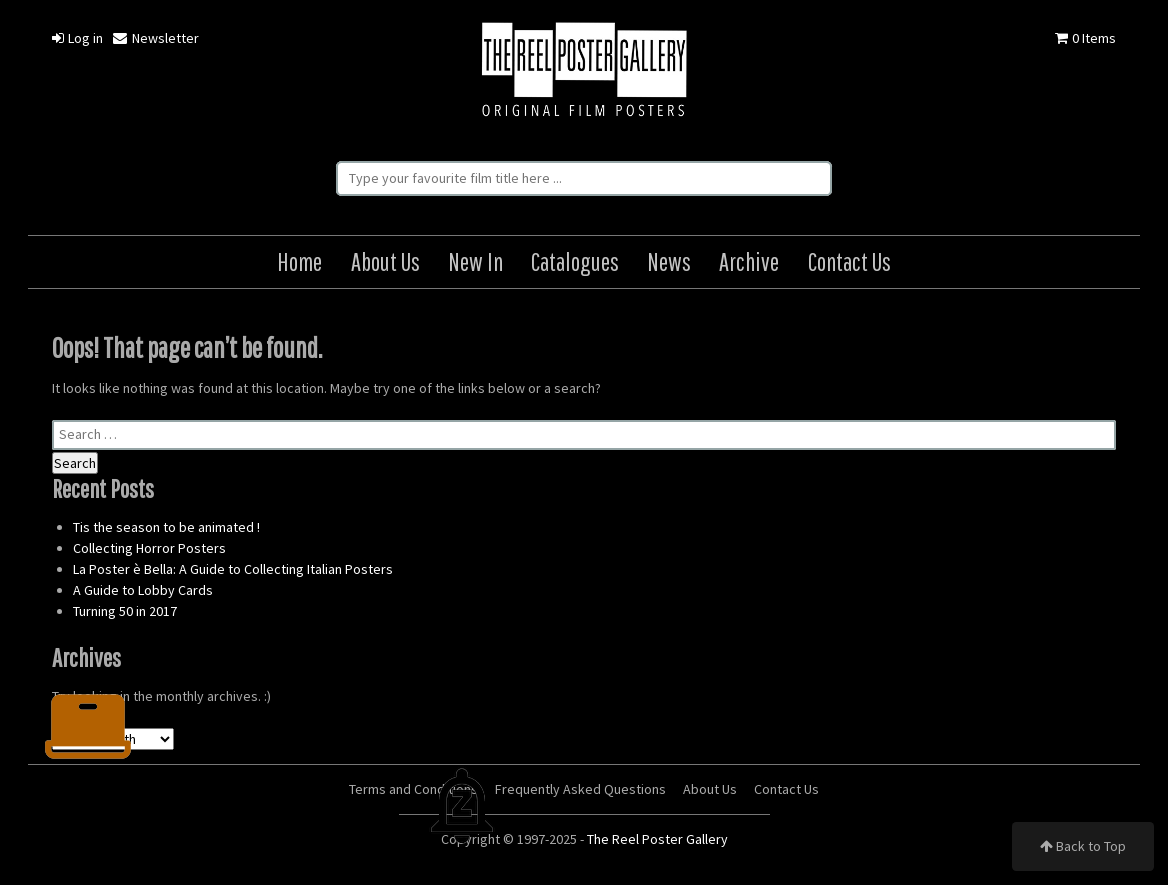  Describe the element at coordinates (88, 725) in the screenshot. I see `switch to desktop view` at that location.